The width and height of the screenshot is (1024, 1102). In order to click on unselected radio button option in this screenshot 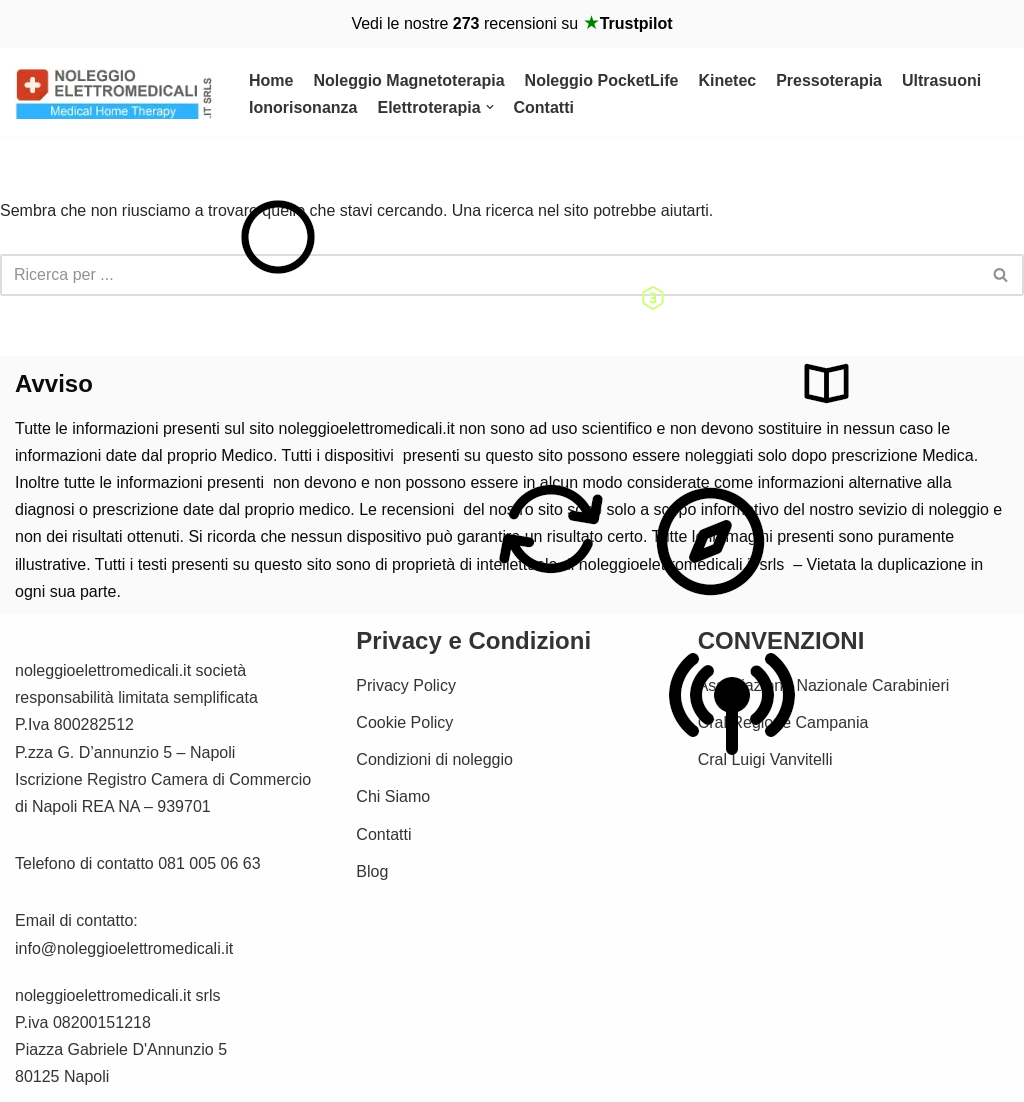, I will do `click(278, 237)`.